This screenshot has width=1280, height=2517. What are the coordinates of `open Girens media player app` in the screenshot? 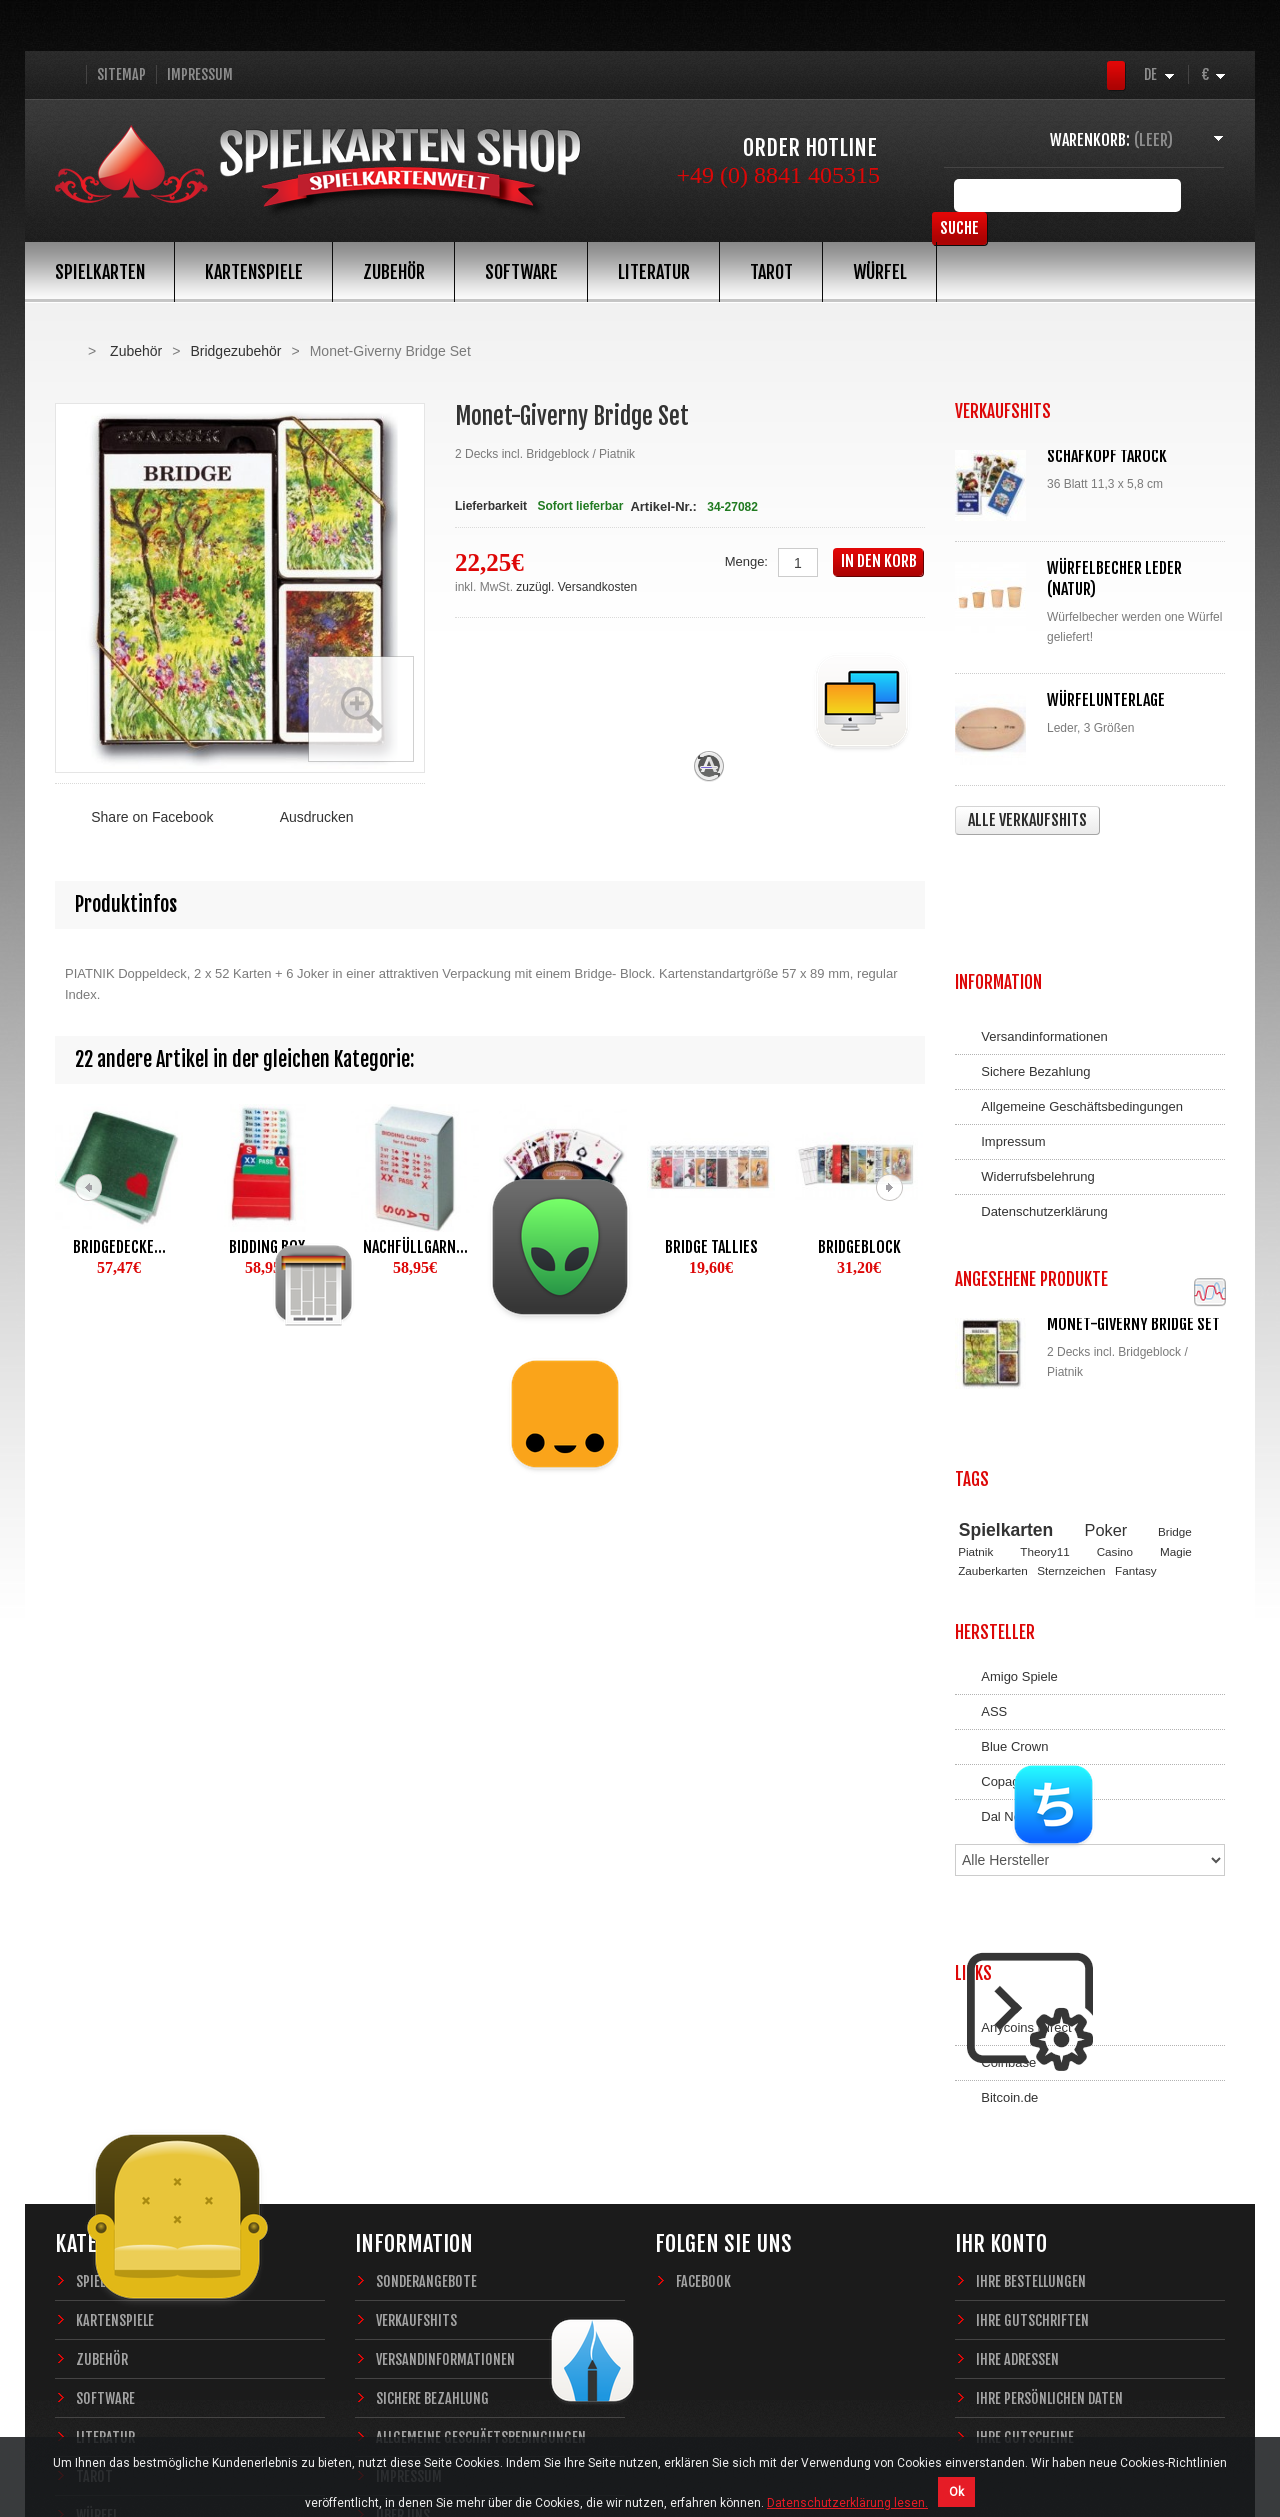 It's located at (177, 2216).